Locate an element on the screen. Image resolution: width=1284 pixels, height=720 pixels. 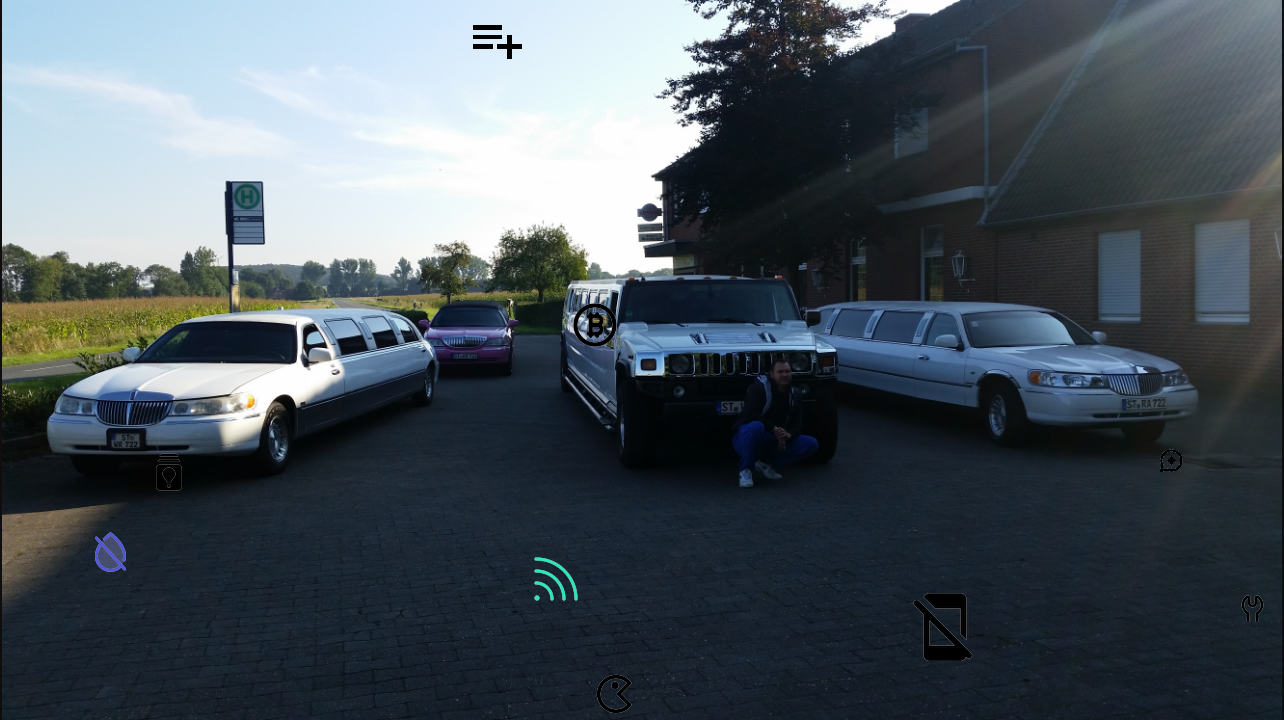
no cell phone service available is located at coordinates (945, 627).